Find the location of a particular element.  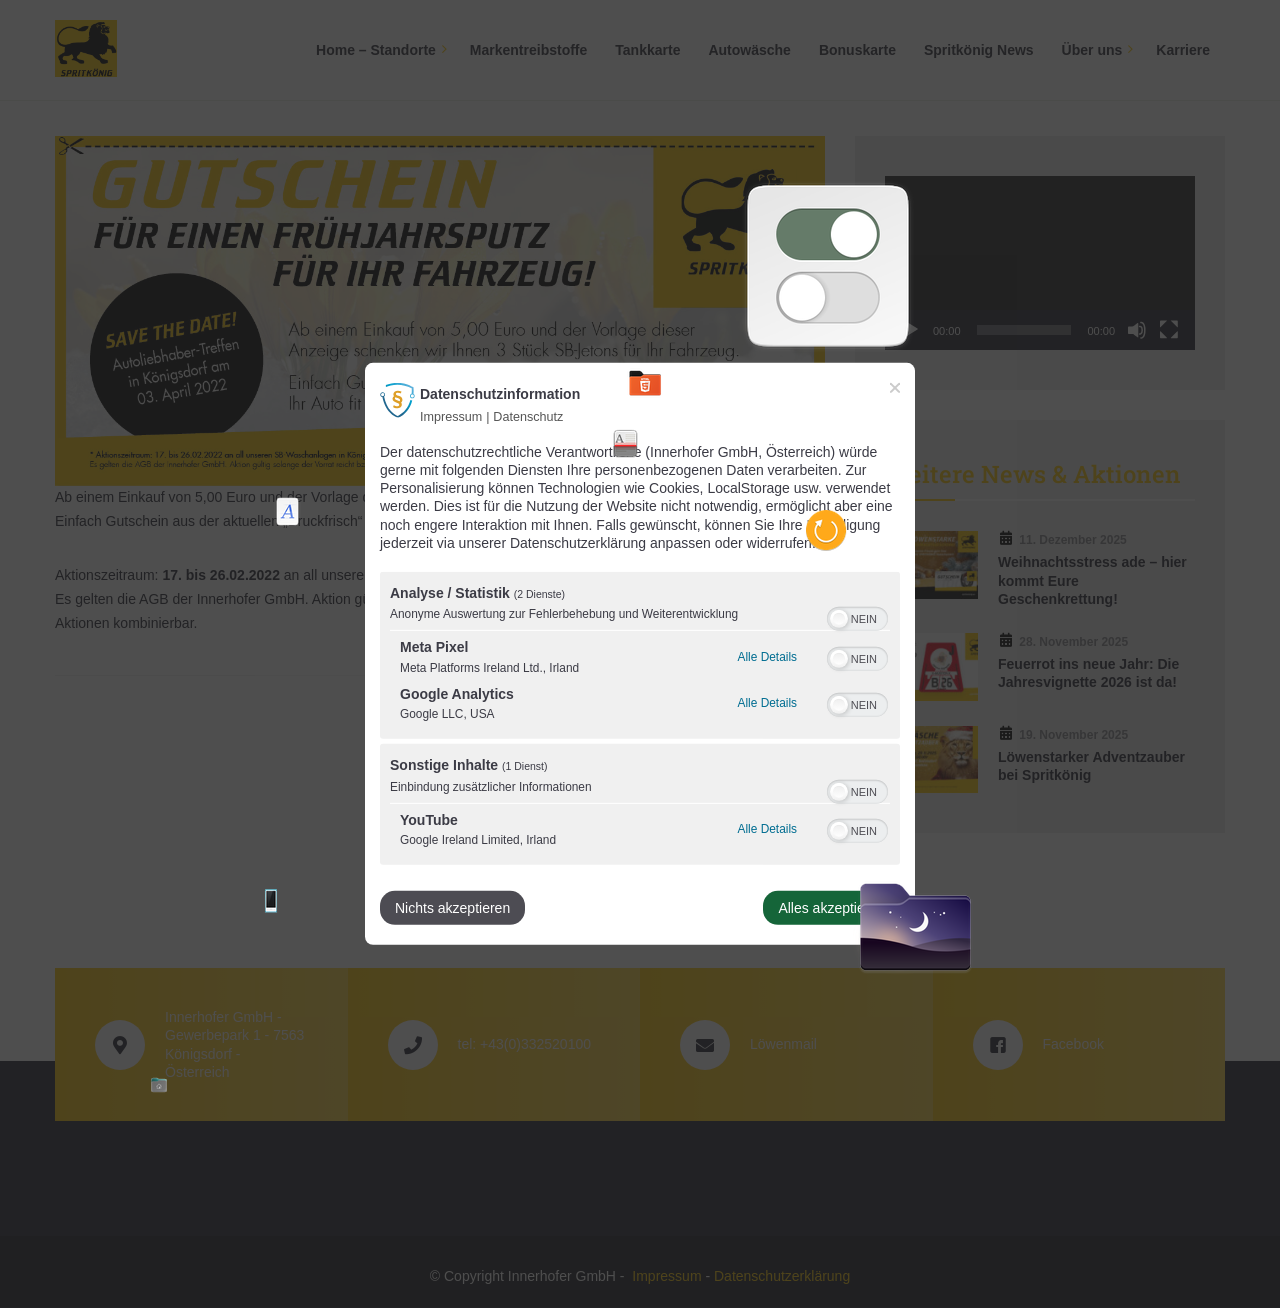

folder containing HTML files is located at coordinates (645, 384).